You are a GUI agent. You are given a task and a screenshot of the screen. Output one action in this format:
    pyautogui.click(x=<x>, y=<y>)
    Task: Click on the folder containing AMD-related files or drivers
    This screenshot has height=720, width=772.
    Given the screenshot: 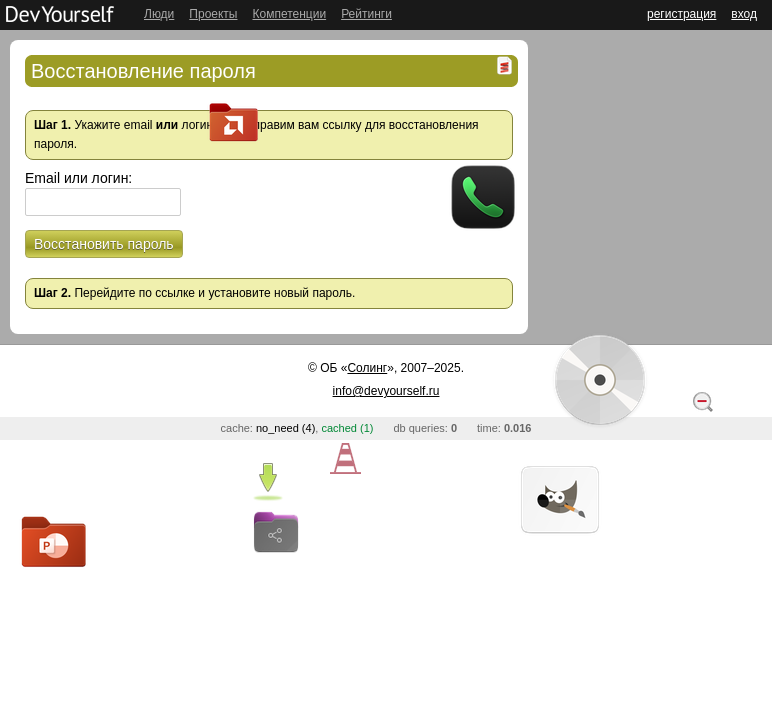 What is the action you would take?
    pyautogui.click(x=233, y=123)
    